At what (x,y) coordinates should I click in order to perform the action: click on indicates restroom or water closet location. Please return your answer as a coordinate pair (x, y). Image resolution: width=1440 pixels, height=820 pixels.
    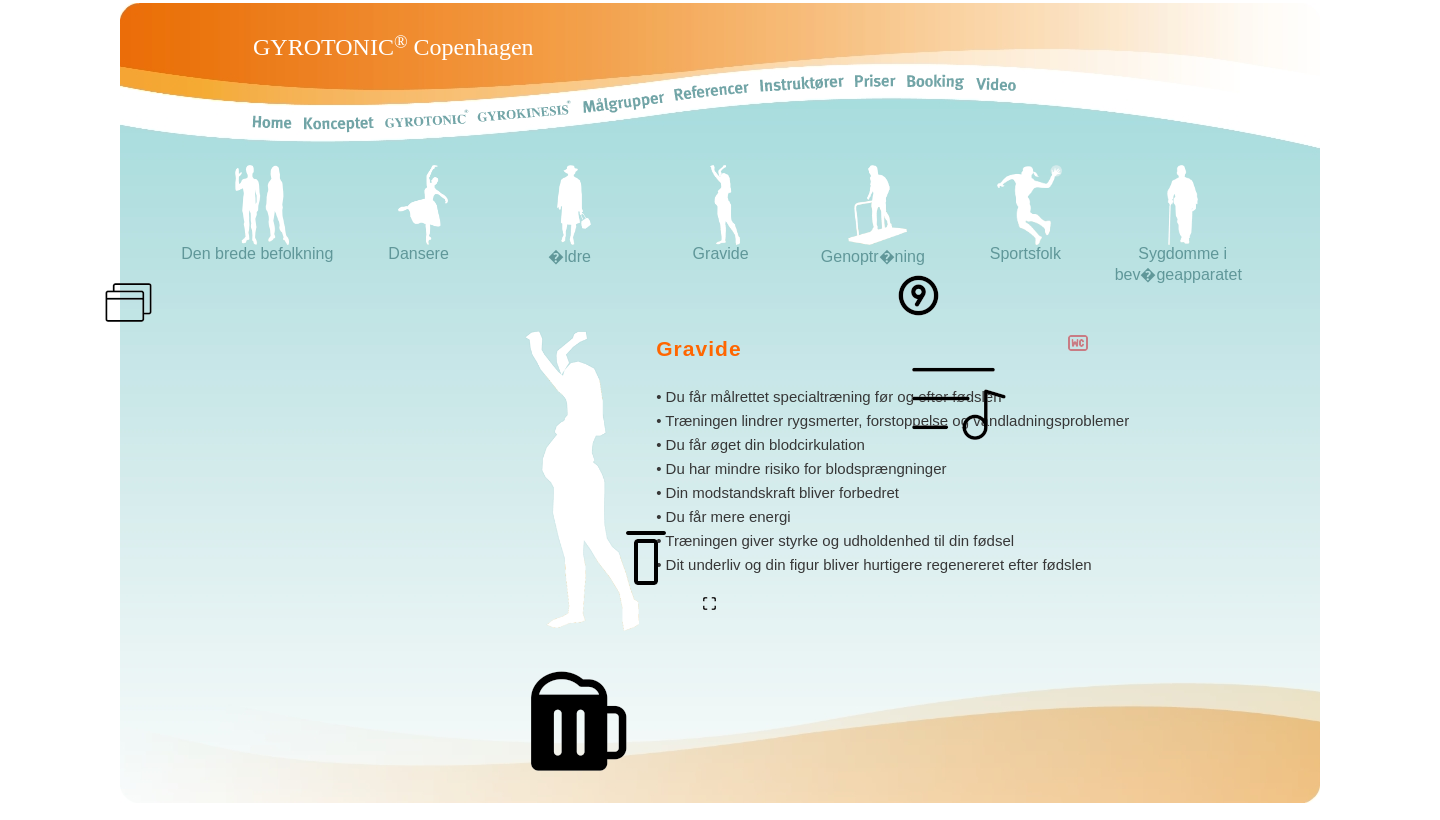
    Looking at the image, I should click on (1078, 343).